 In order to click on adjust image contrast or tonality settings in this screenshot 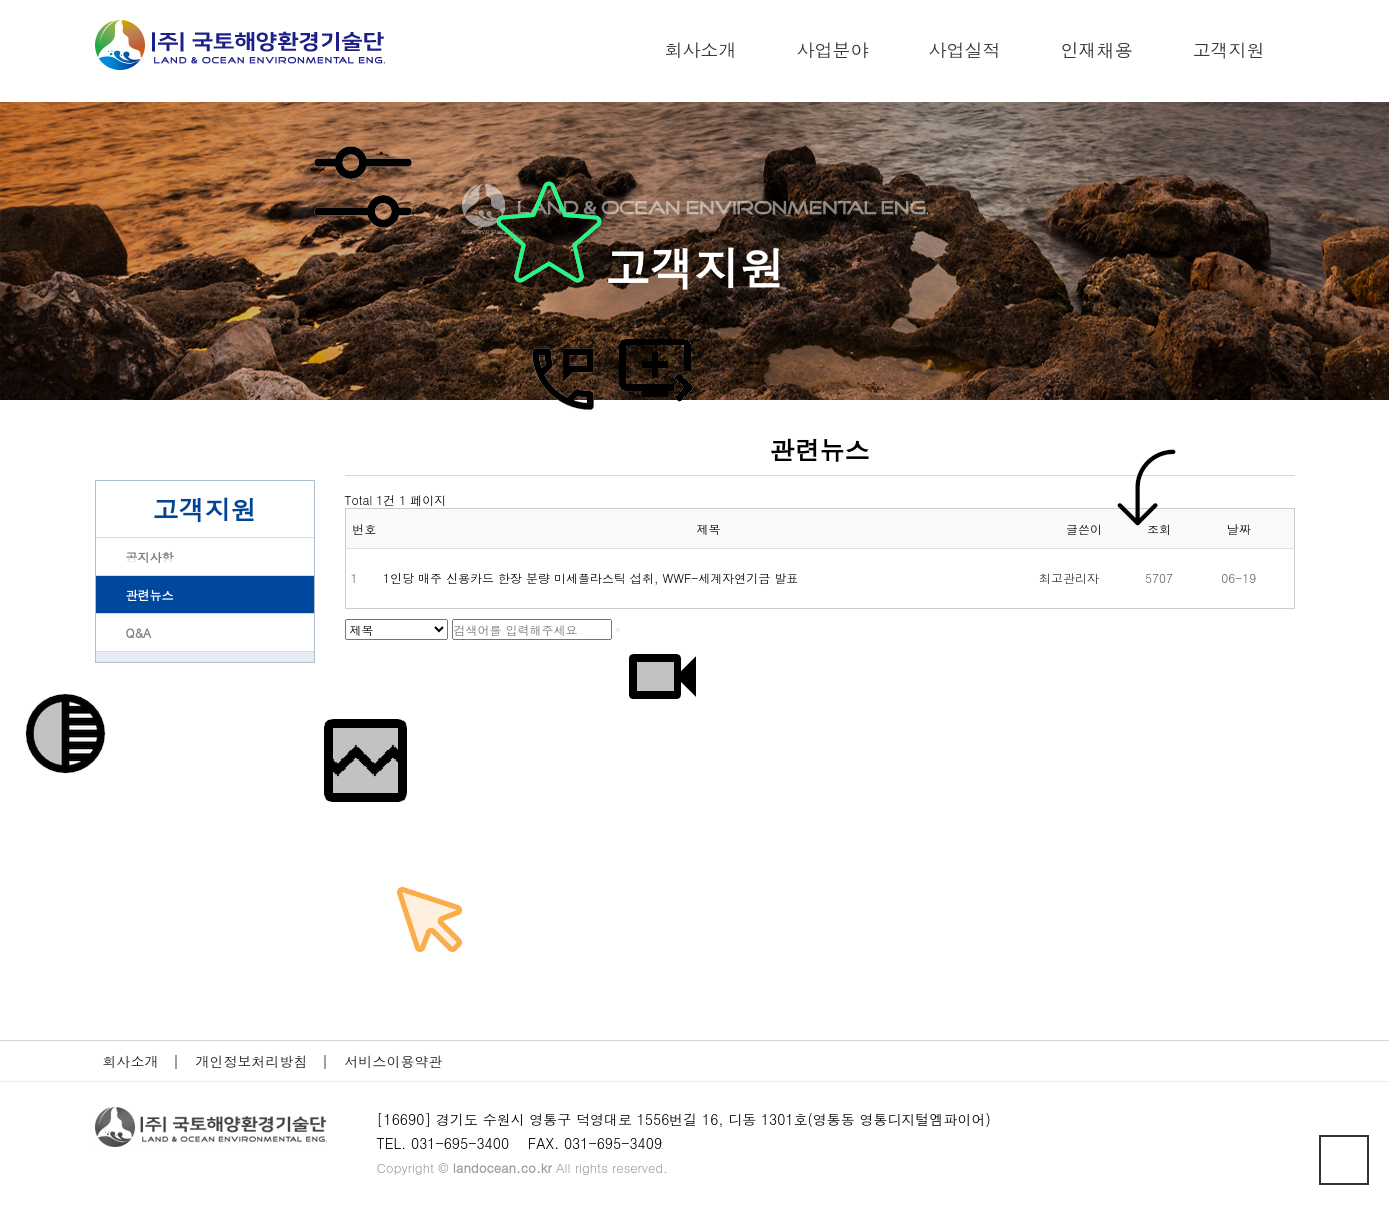, I will do `click(65, 733)`.